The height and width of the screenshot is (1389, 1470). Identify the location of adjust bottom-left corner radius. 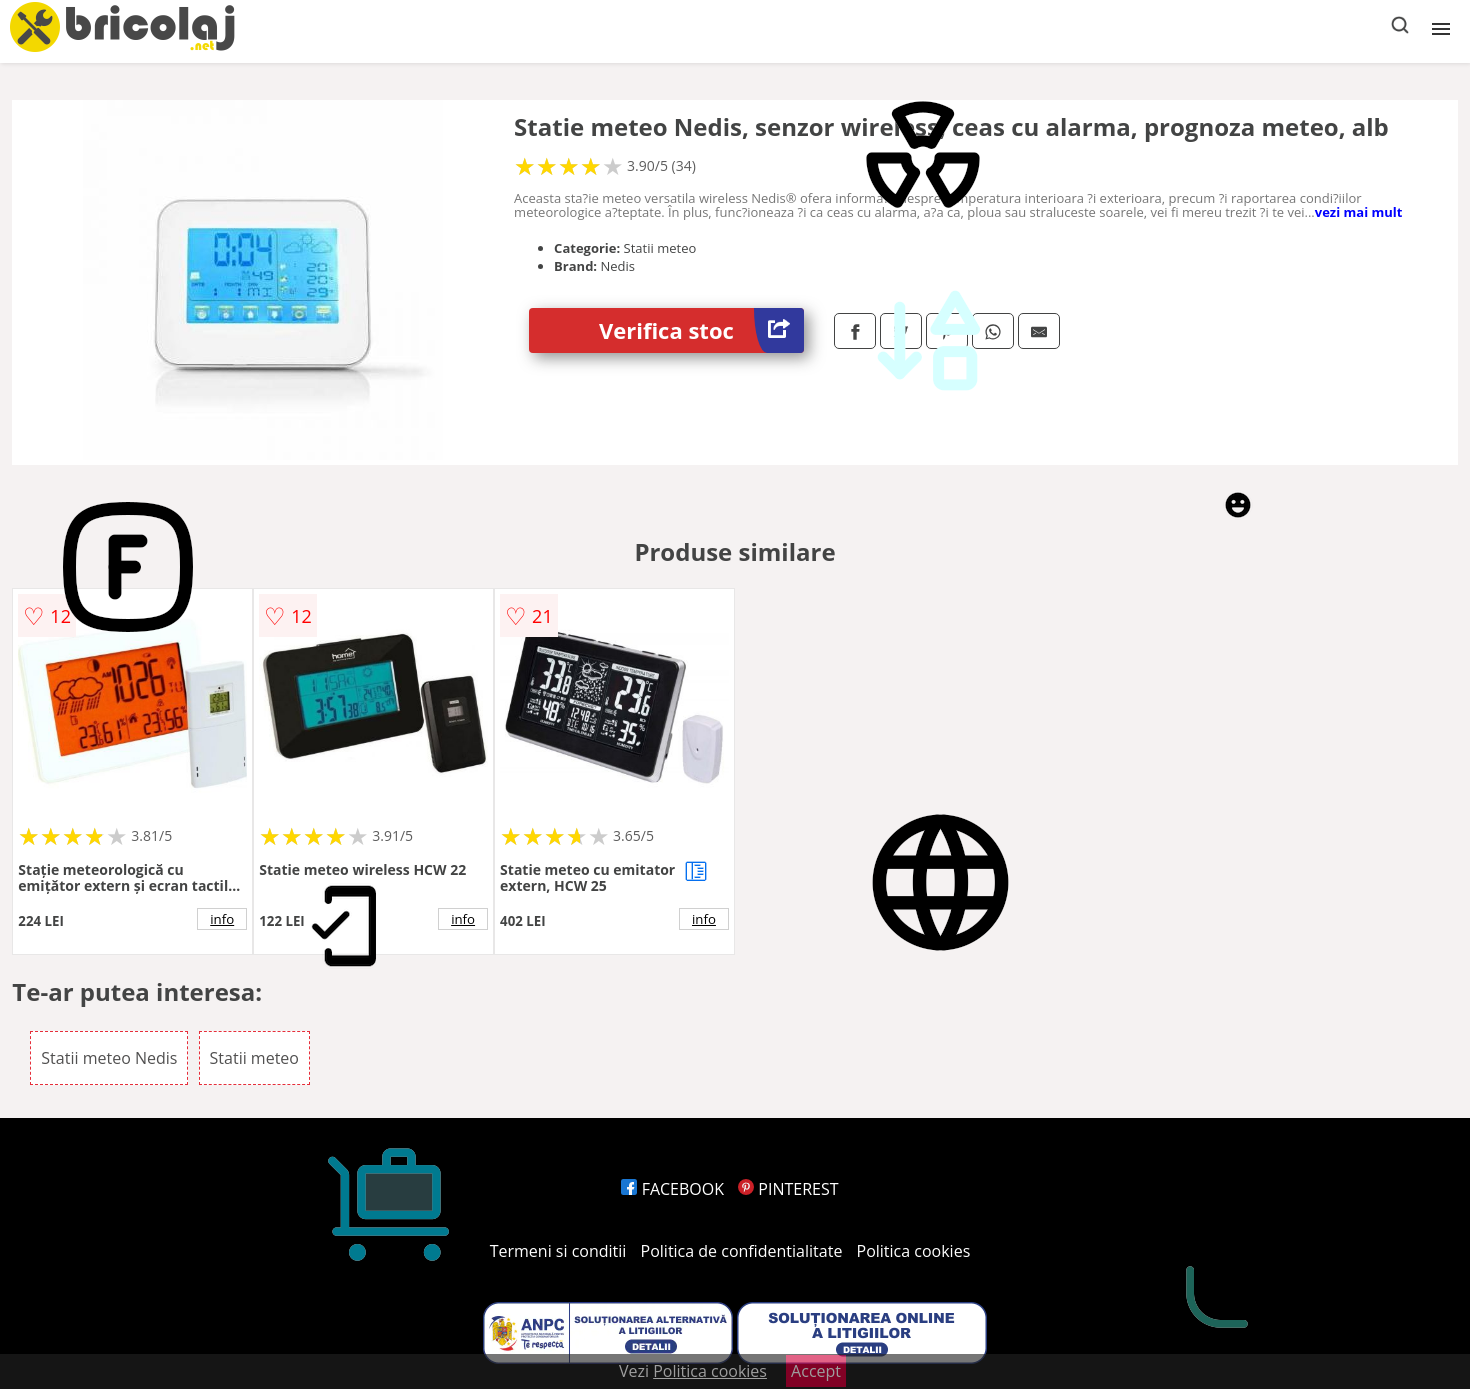
(1217, 1297).